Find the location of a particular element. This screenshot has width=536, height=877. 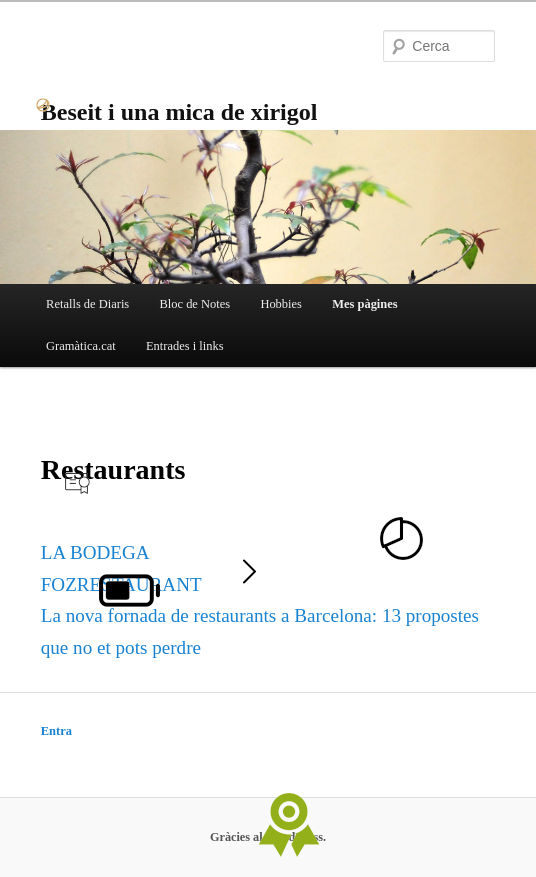

pepsi brand logo is located at coordinates (43, 105).